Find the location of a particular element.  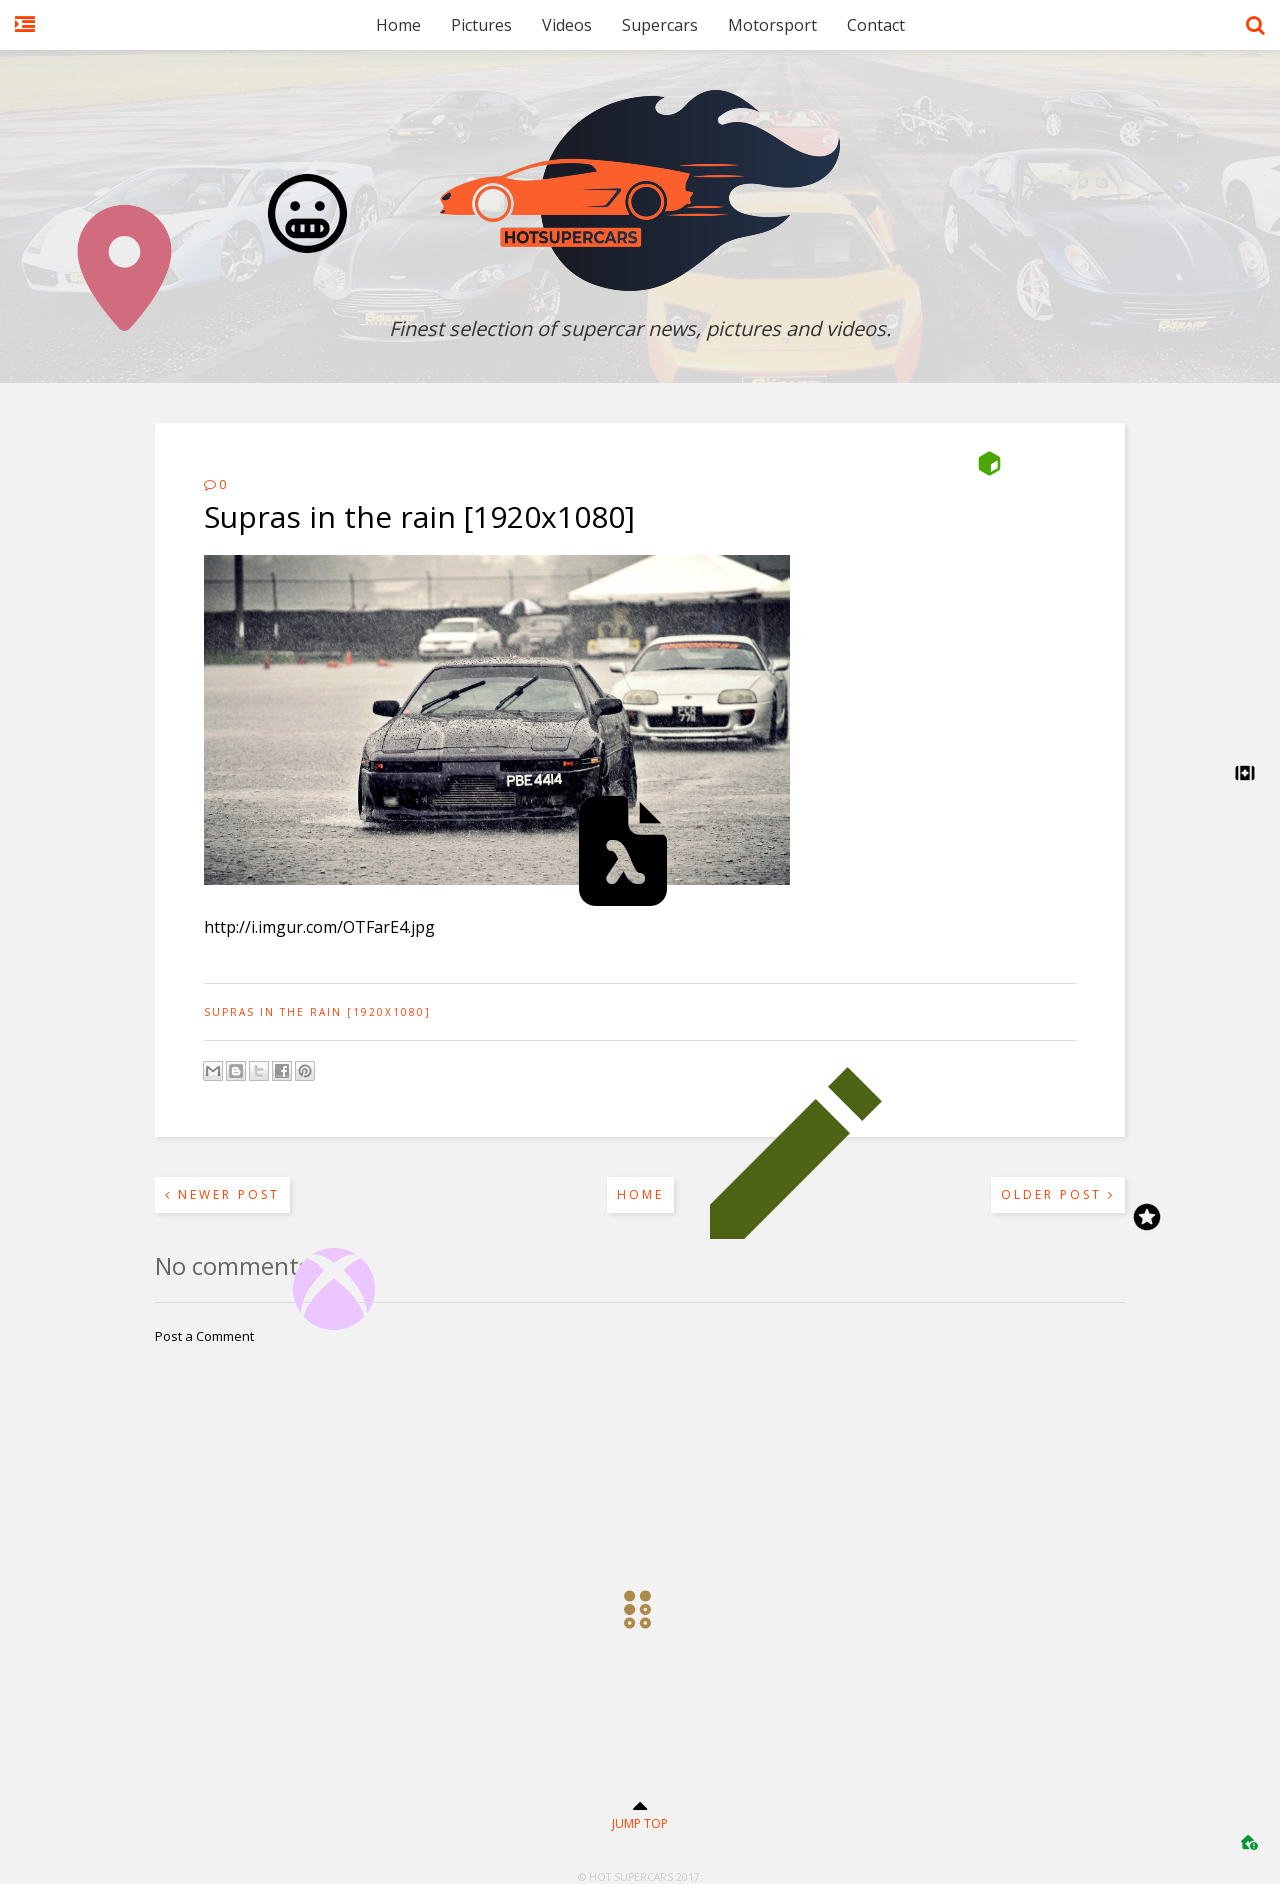

indicates an awkward or uncomfortable situation is located at coordinates (307, 213).